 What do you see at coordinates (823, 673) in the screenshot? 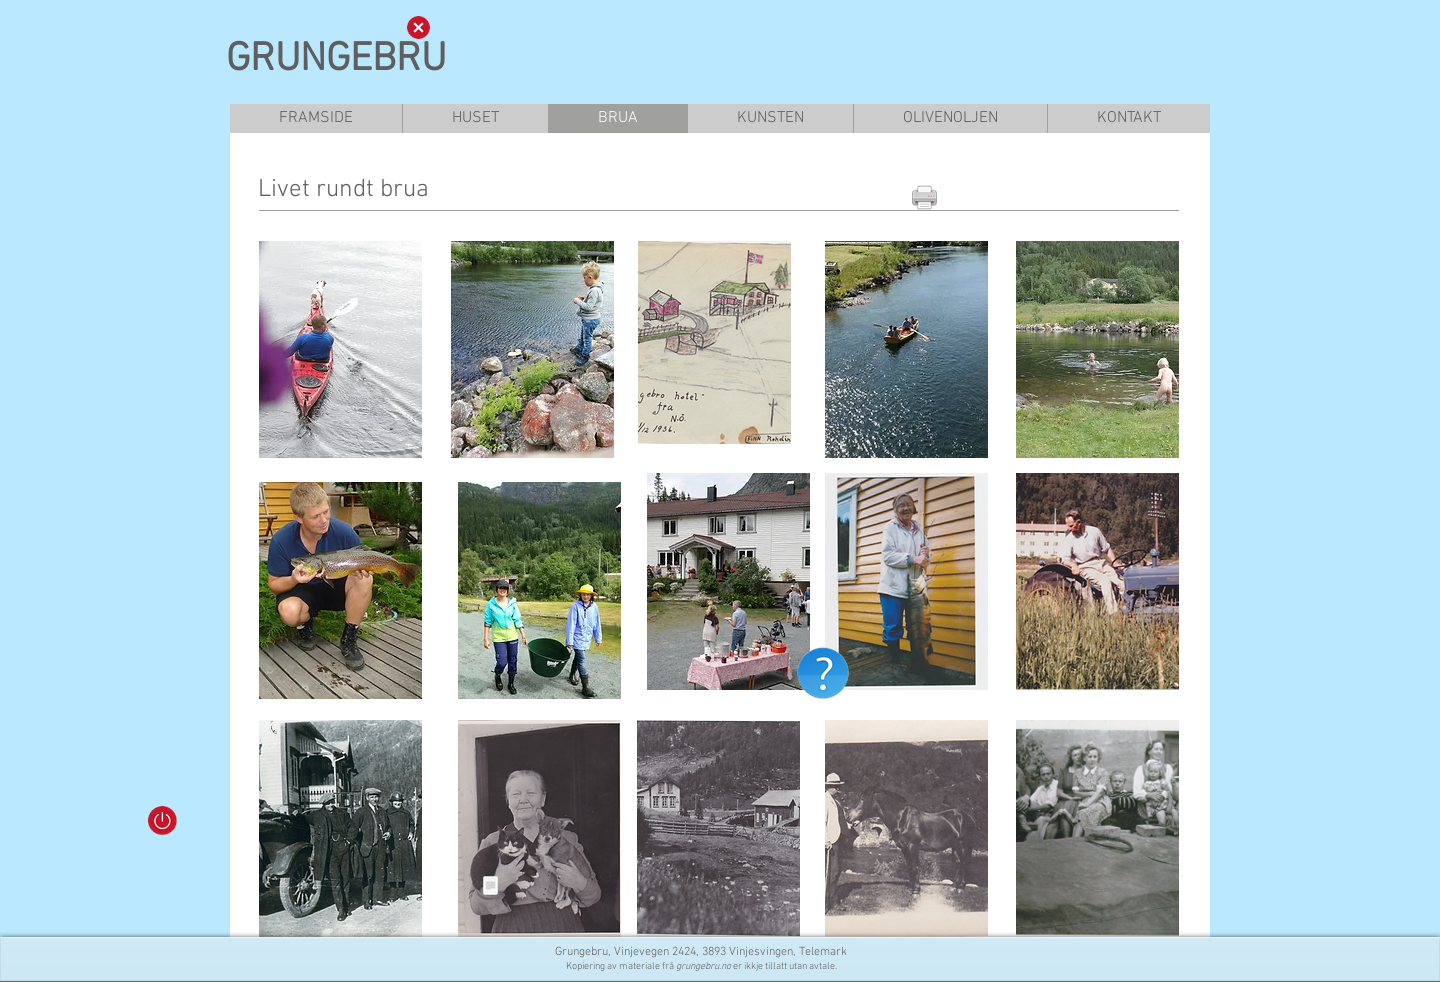
I see `open the help or support center` at bounding box center [823, 673].